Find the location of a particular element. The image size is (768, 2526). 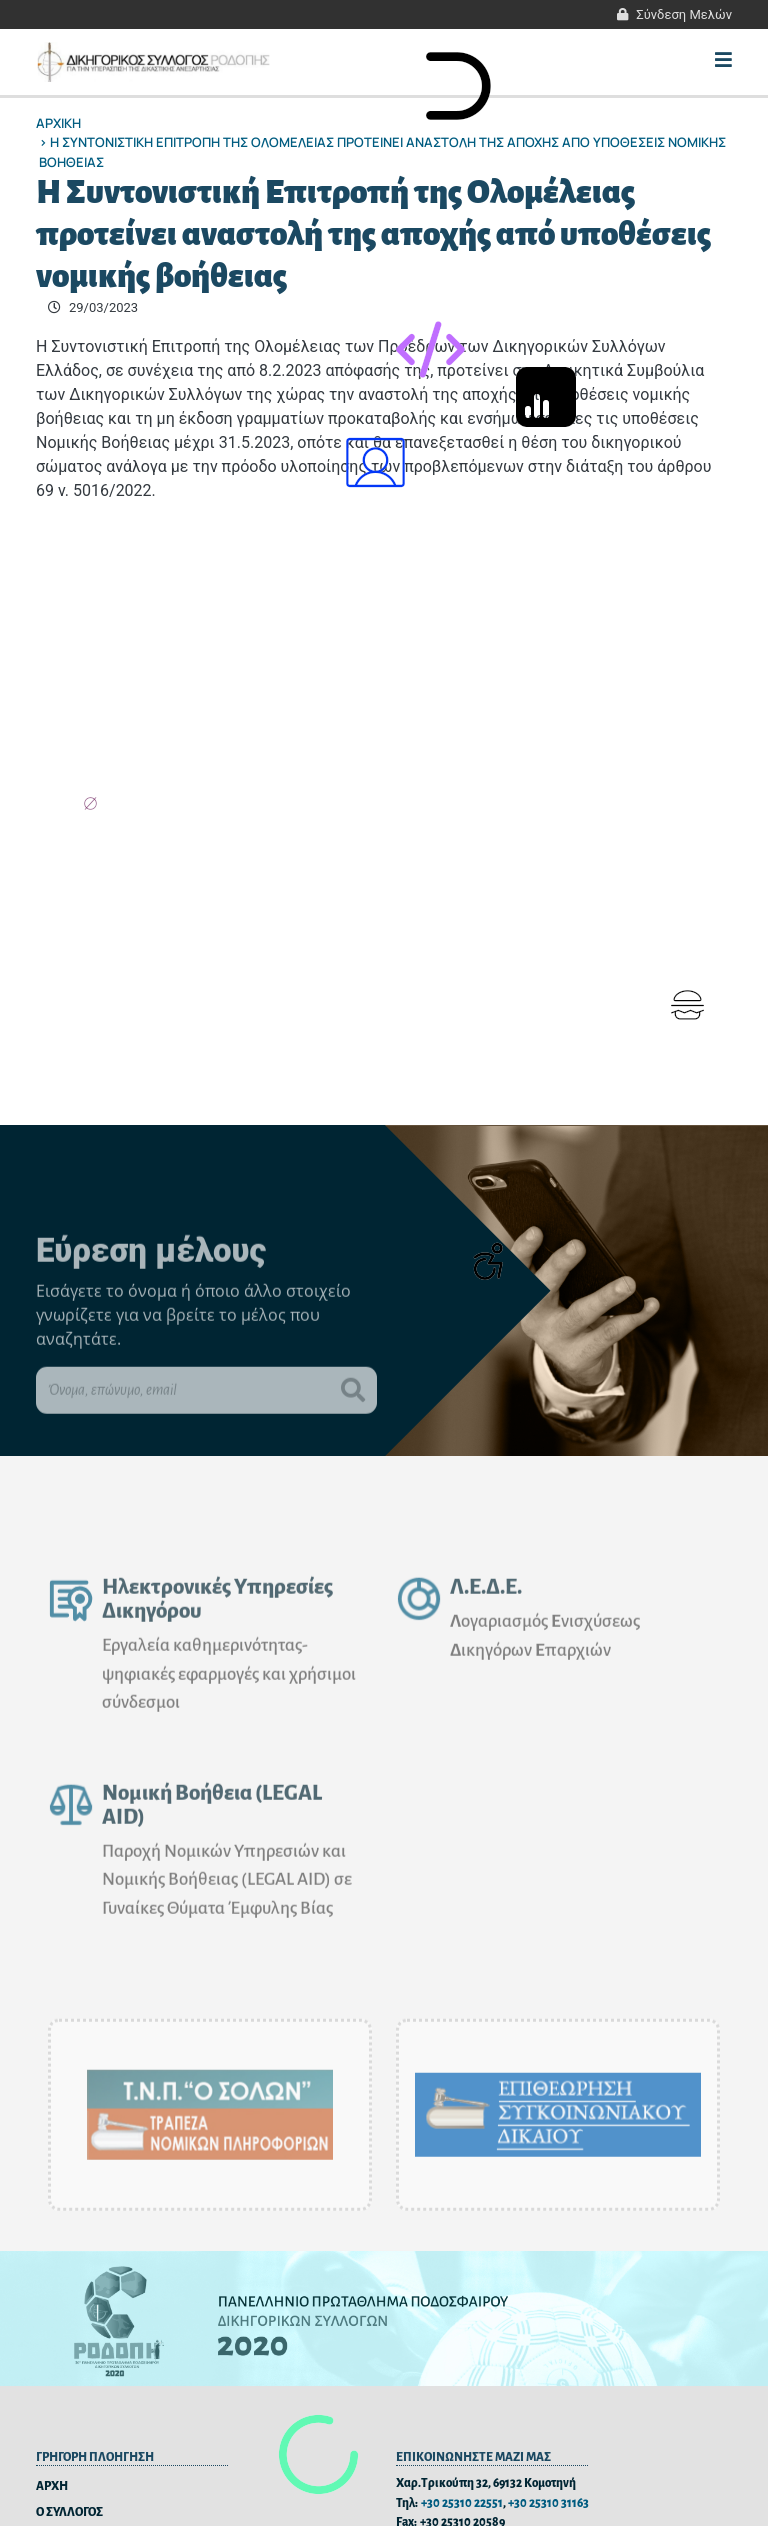

align content to bottom-left corner is located at coordinates (546, 397).